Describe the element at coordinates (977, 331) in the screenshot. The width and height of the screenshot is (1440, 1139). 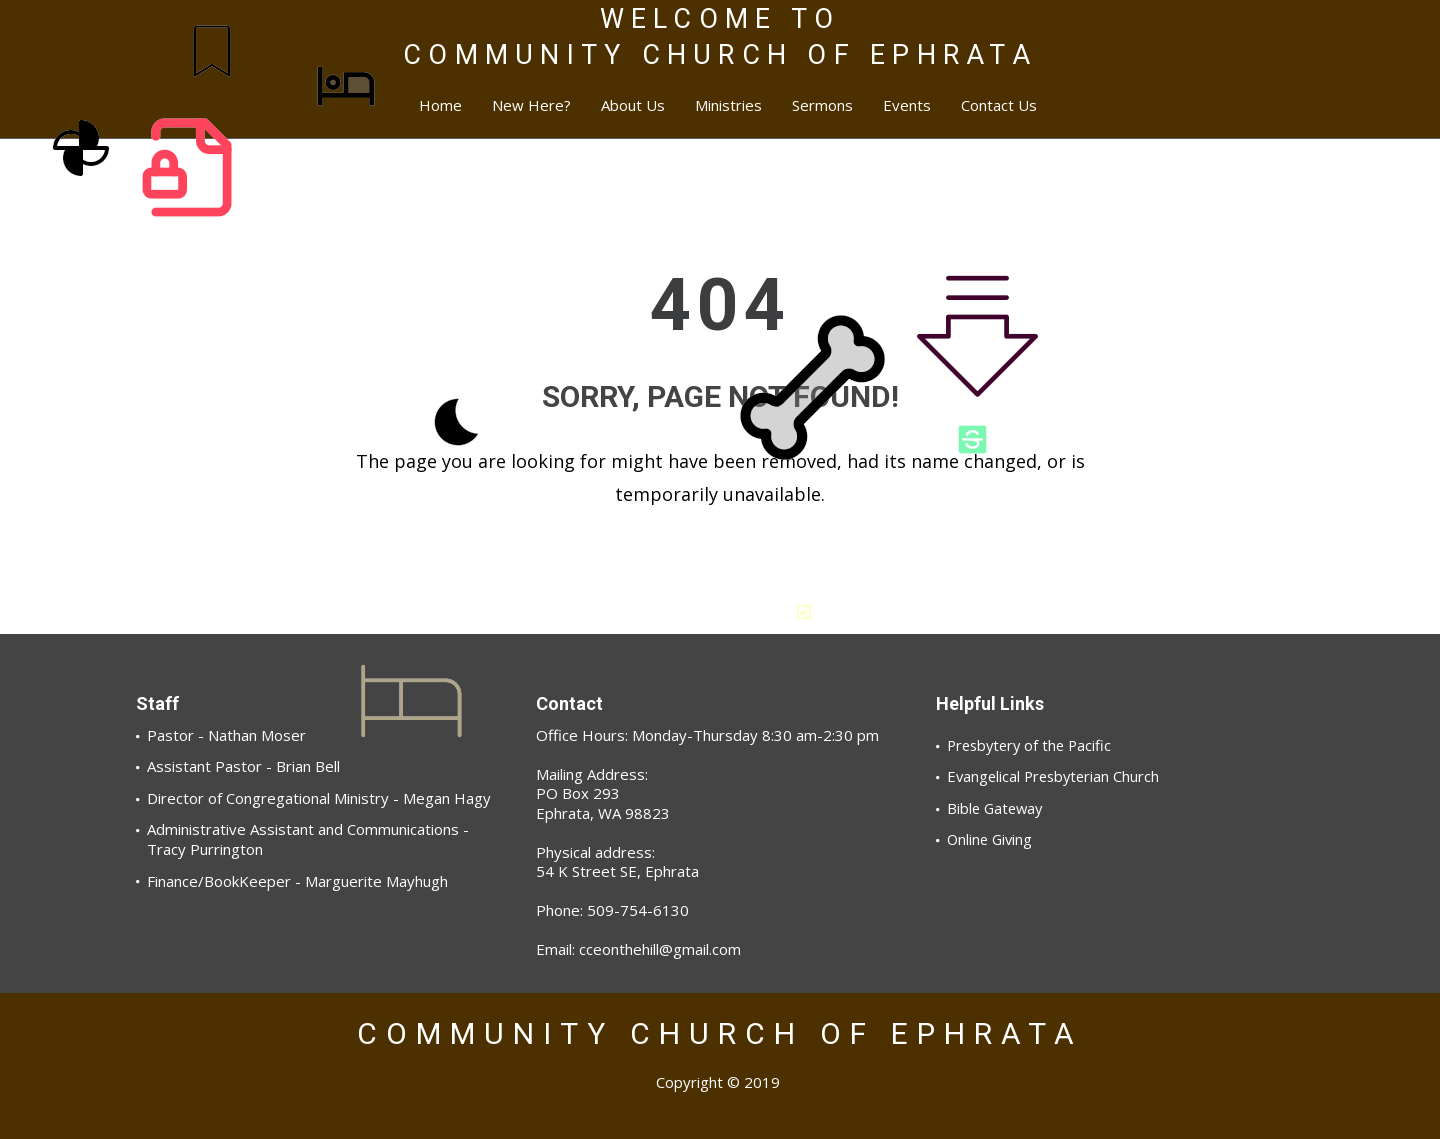
I see `download file or content` at that location.